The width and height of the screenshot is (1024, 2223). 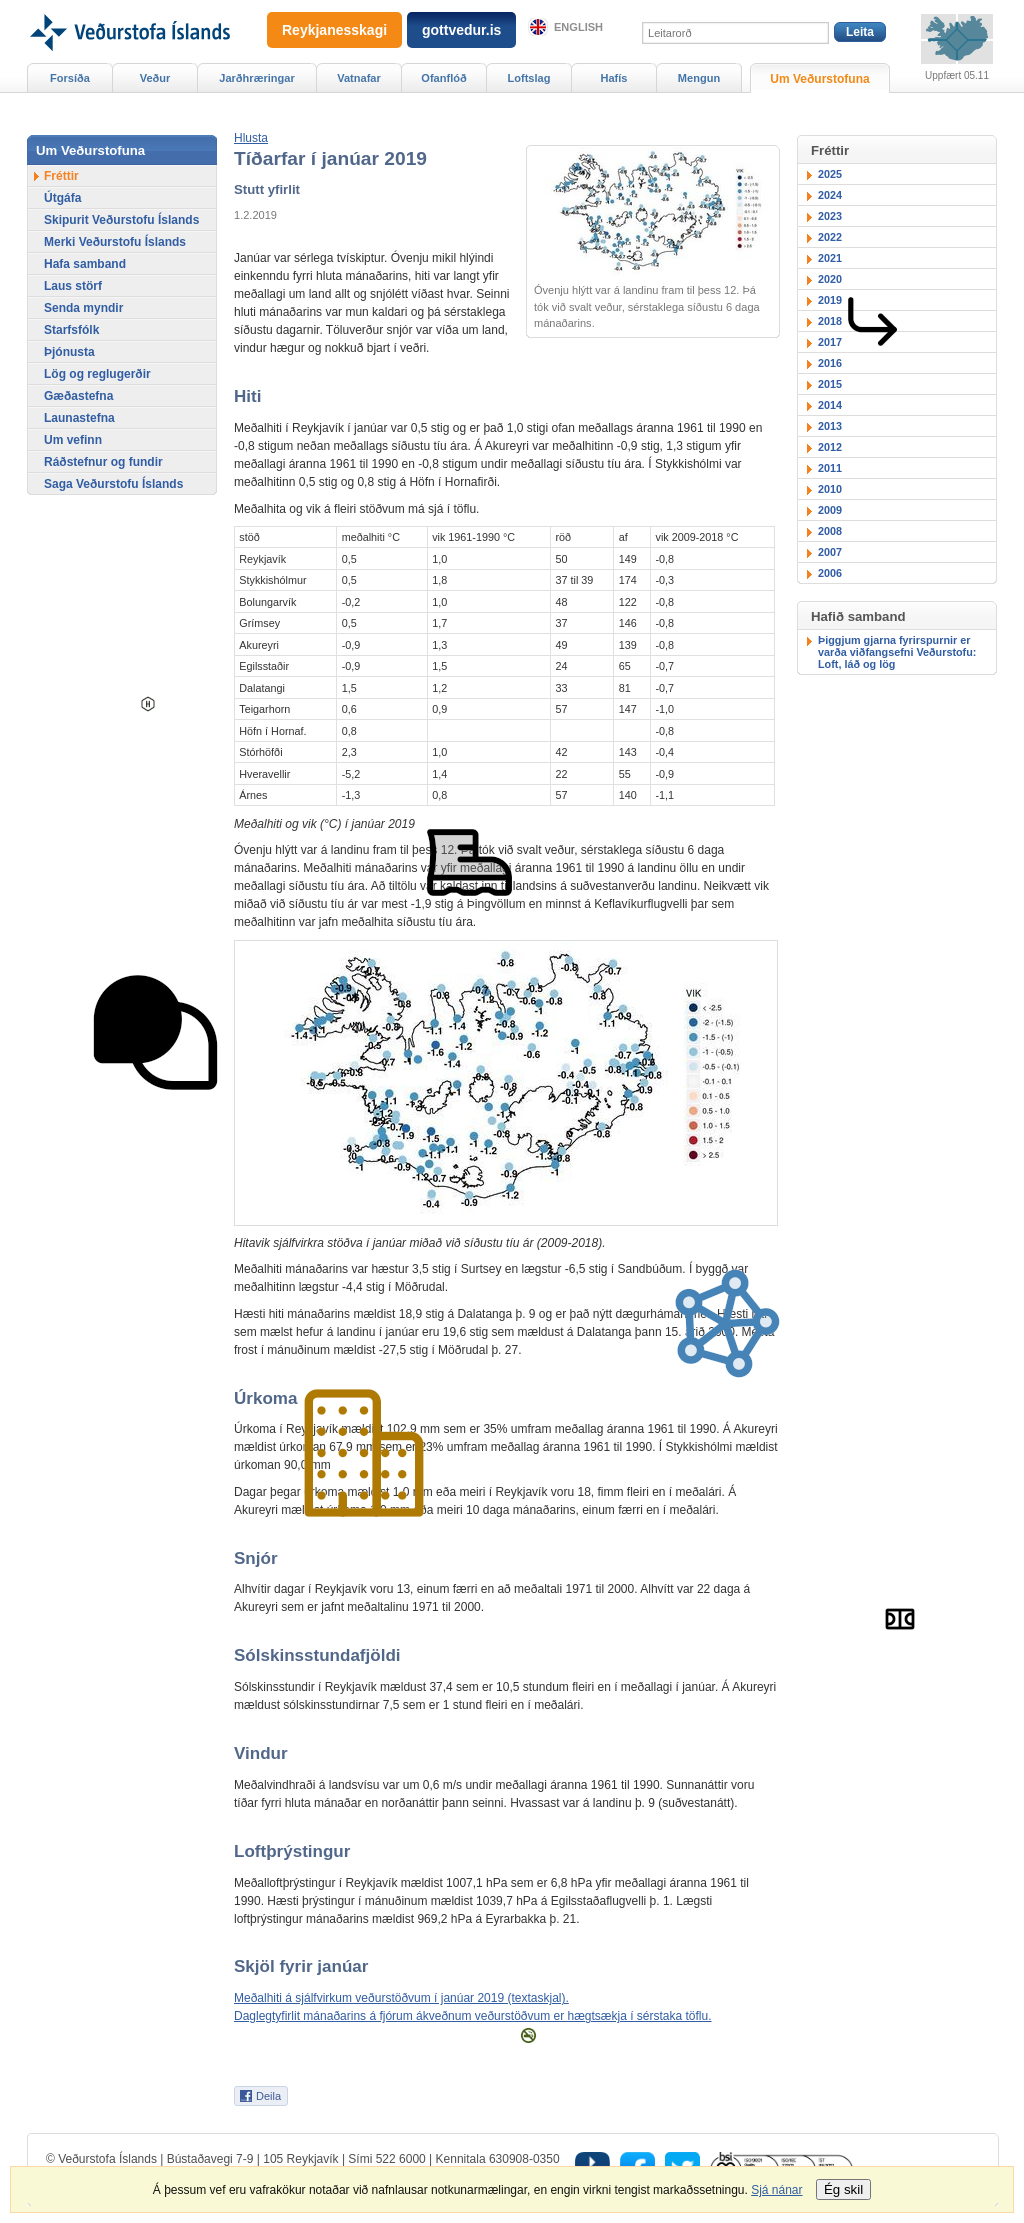 I want to click on open messaging or chat conversations, so click(x=155, y=1032).